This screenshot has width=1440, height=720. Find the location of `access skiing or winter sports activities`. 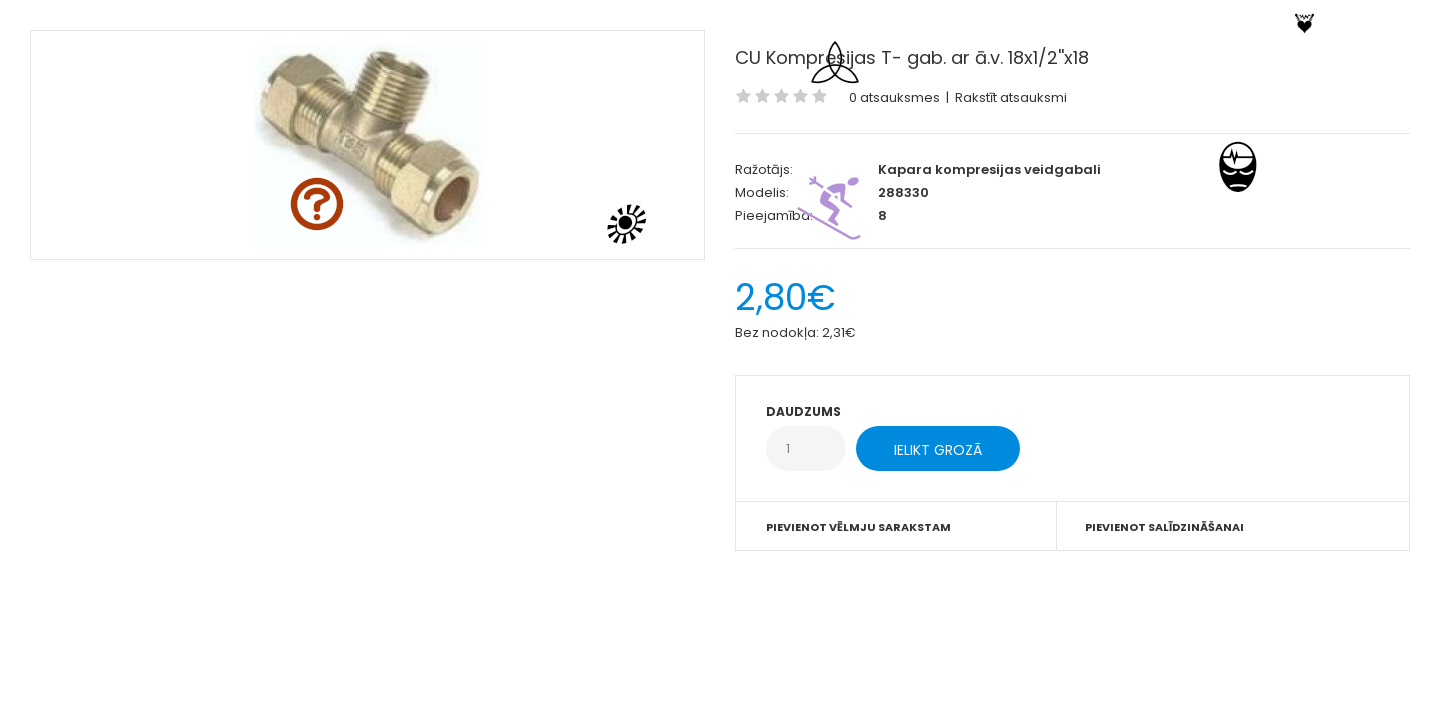

access skiing or winter sports activities is located at coordinates (829, 208).